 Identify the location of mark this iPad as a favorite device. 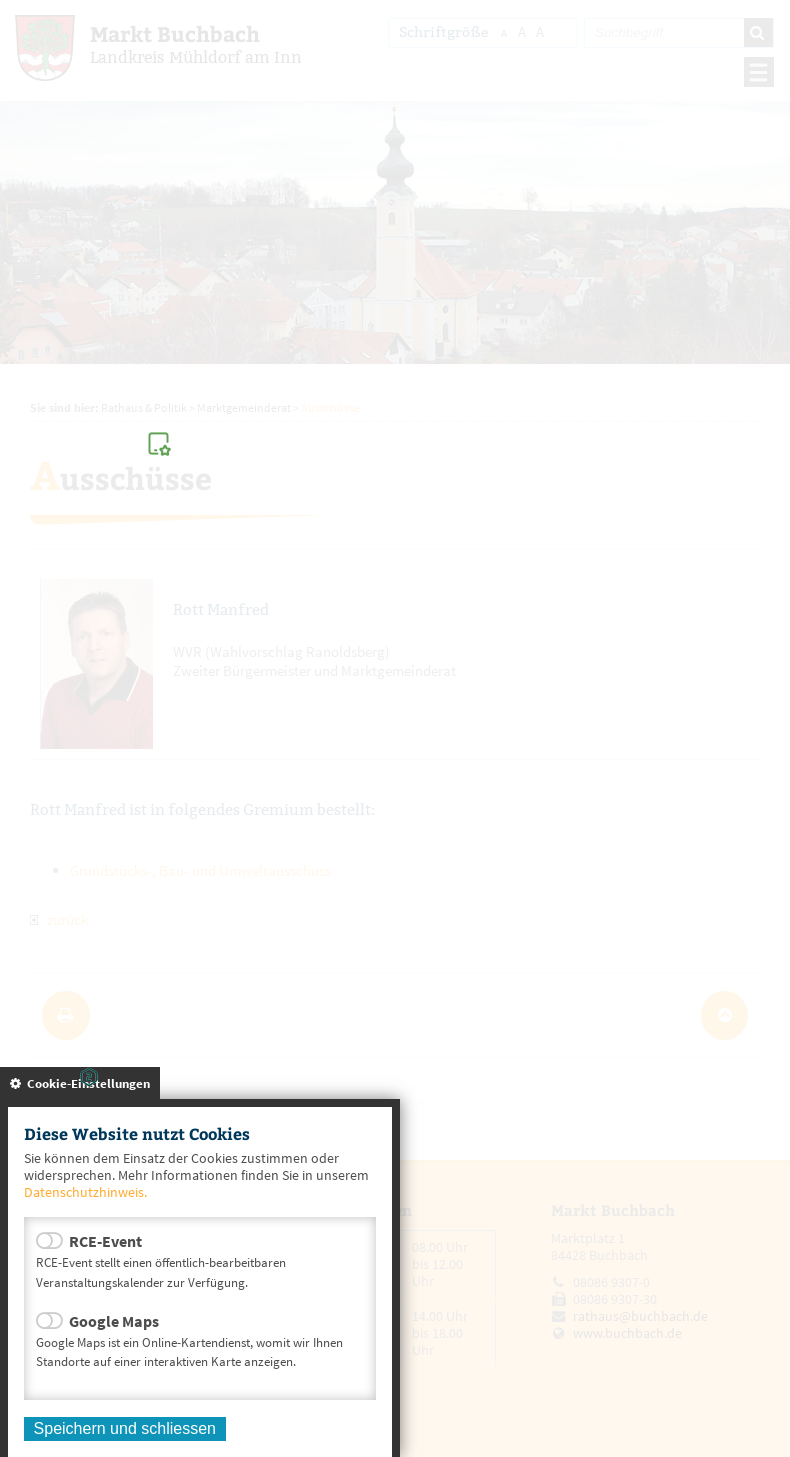
(158, 443).